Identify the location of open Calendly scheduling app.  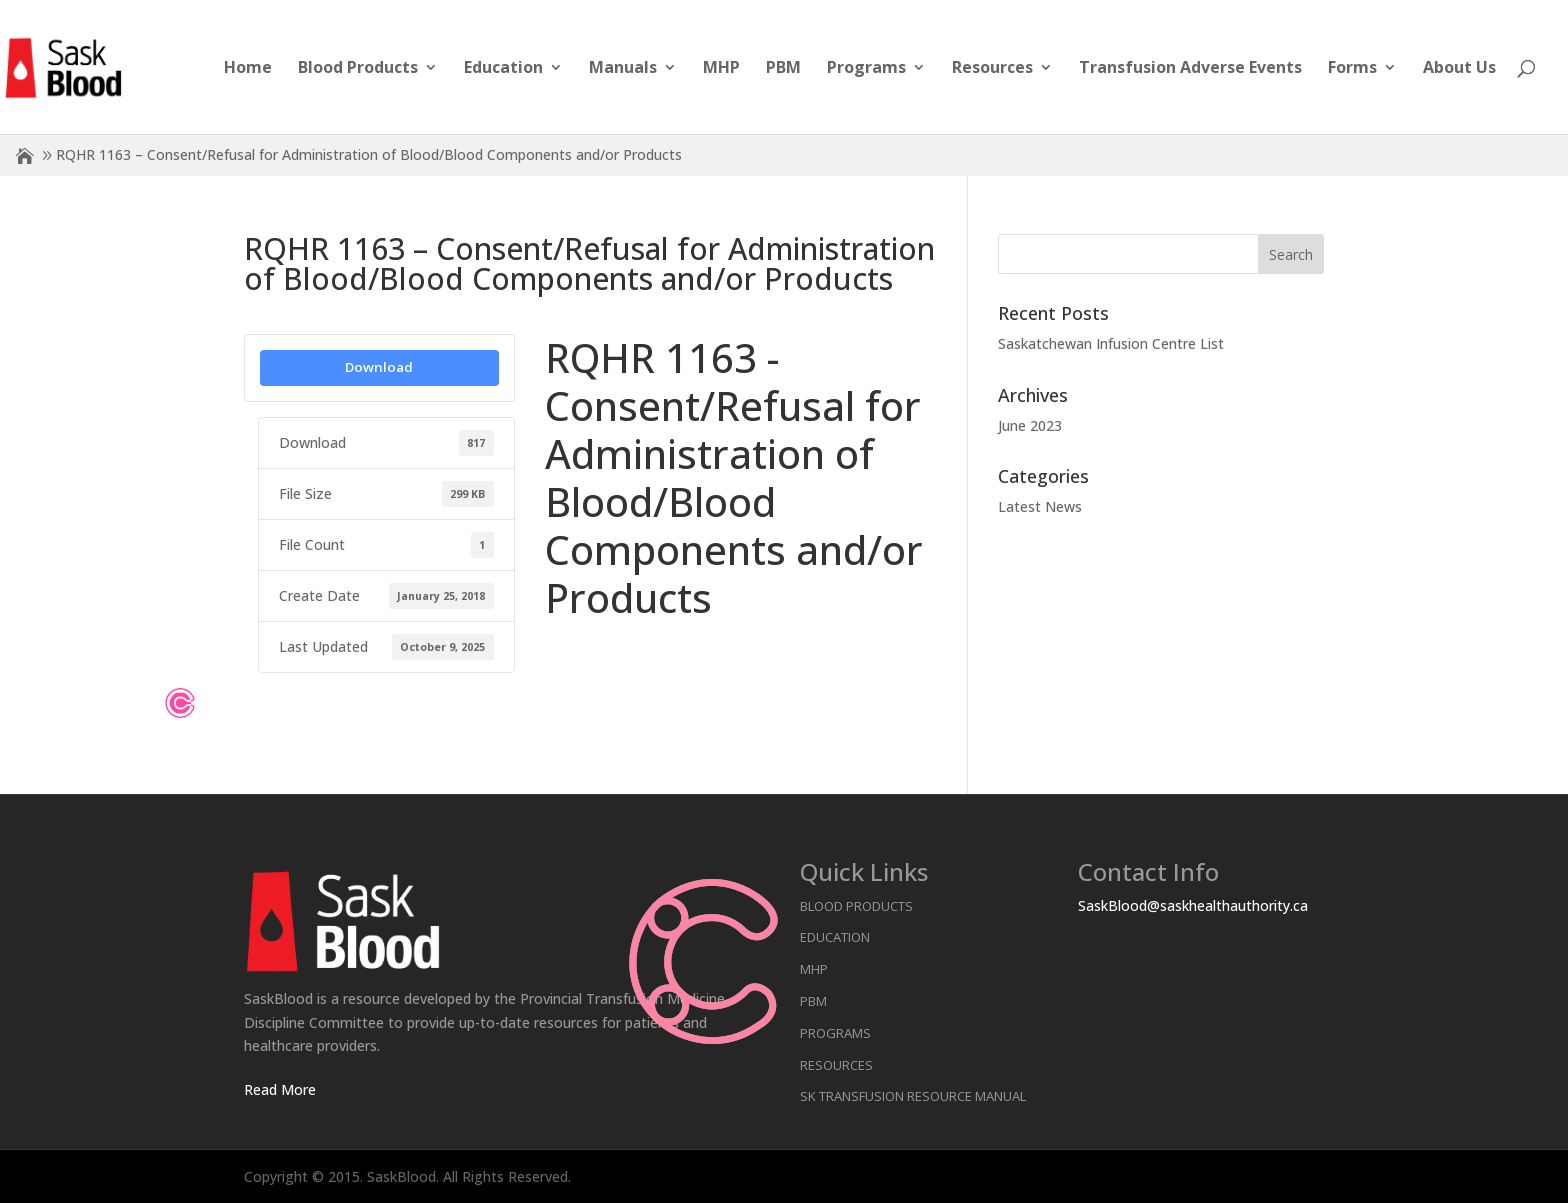
(180, 703).